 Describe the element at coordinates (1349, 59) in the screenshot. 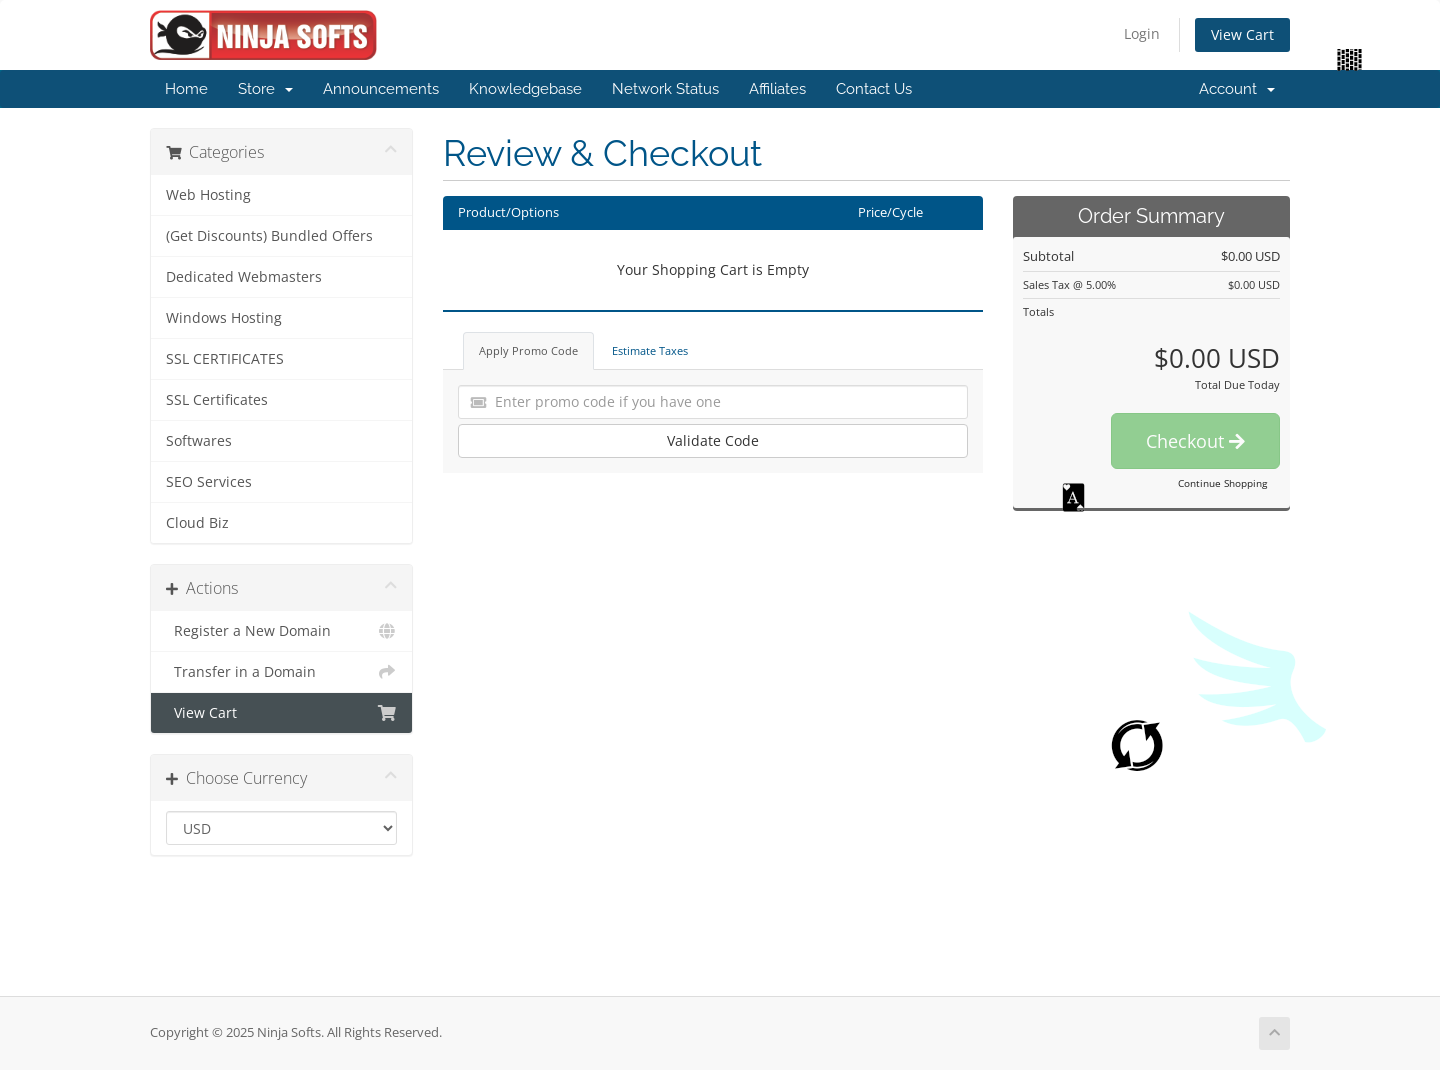

I see `view half-year calendar overview` at that location.